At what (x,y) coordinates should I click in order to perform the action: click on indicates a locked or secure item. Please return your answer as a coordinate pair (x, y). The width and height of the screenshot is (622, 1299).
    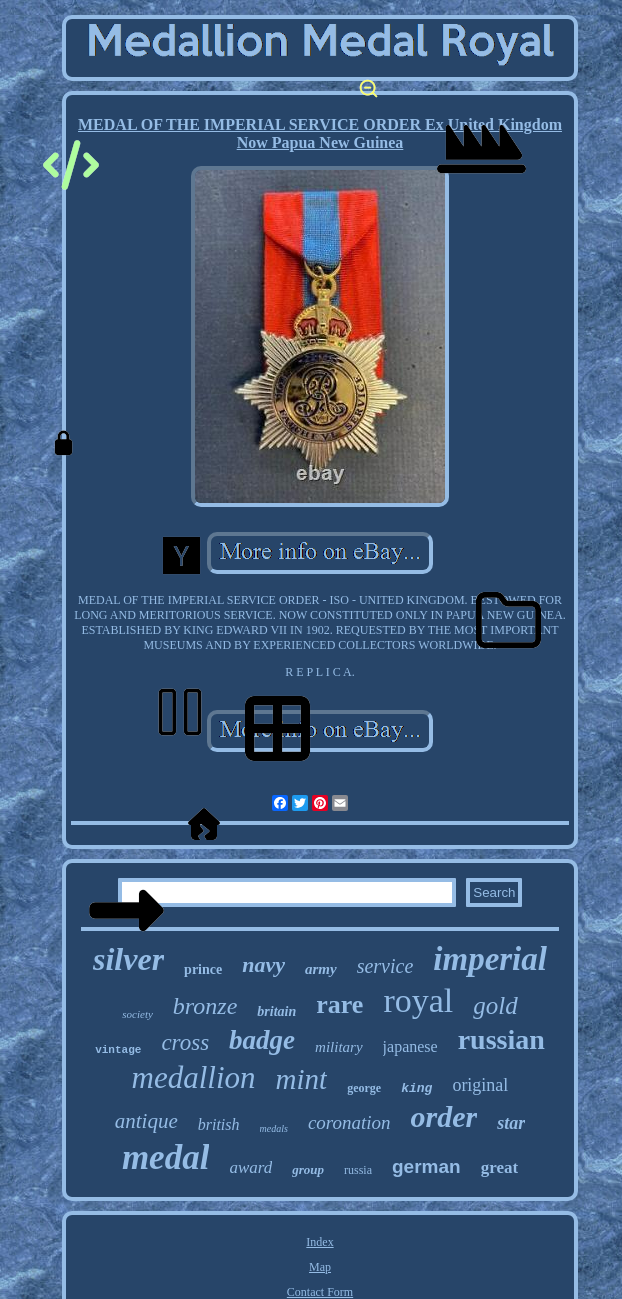
    Looking at the image, I should click on (63, 443).